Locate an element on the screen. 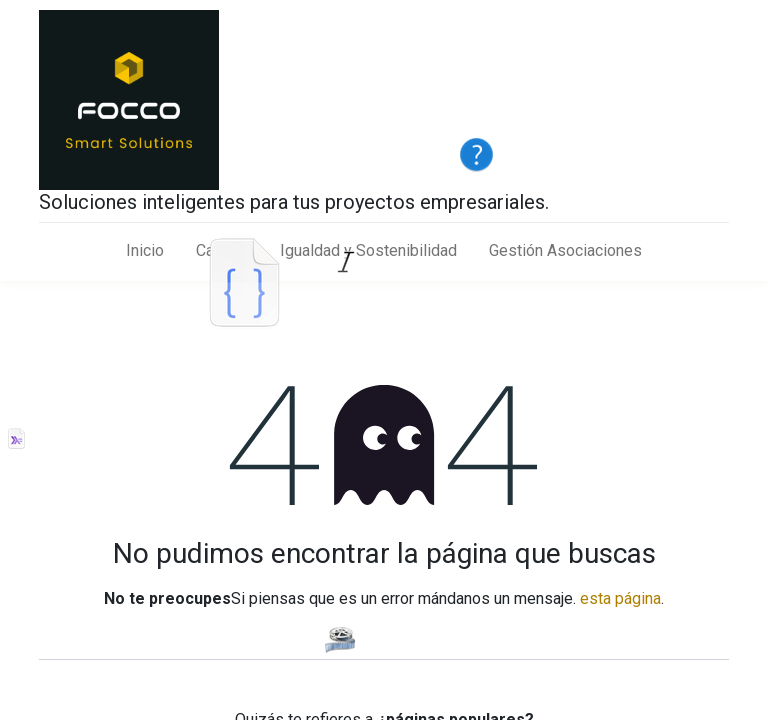  indicates help or additional information is available is located at coordinates (476, 154).